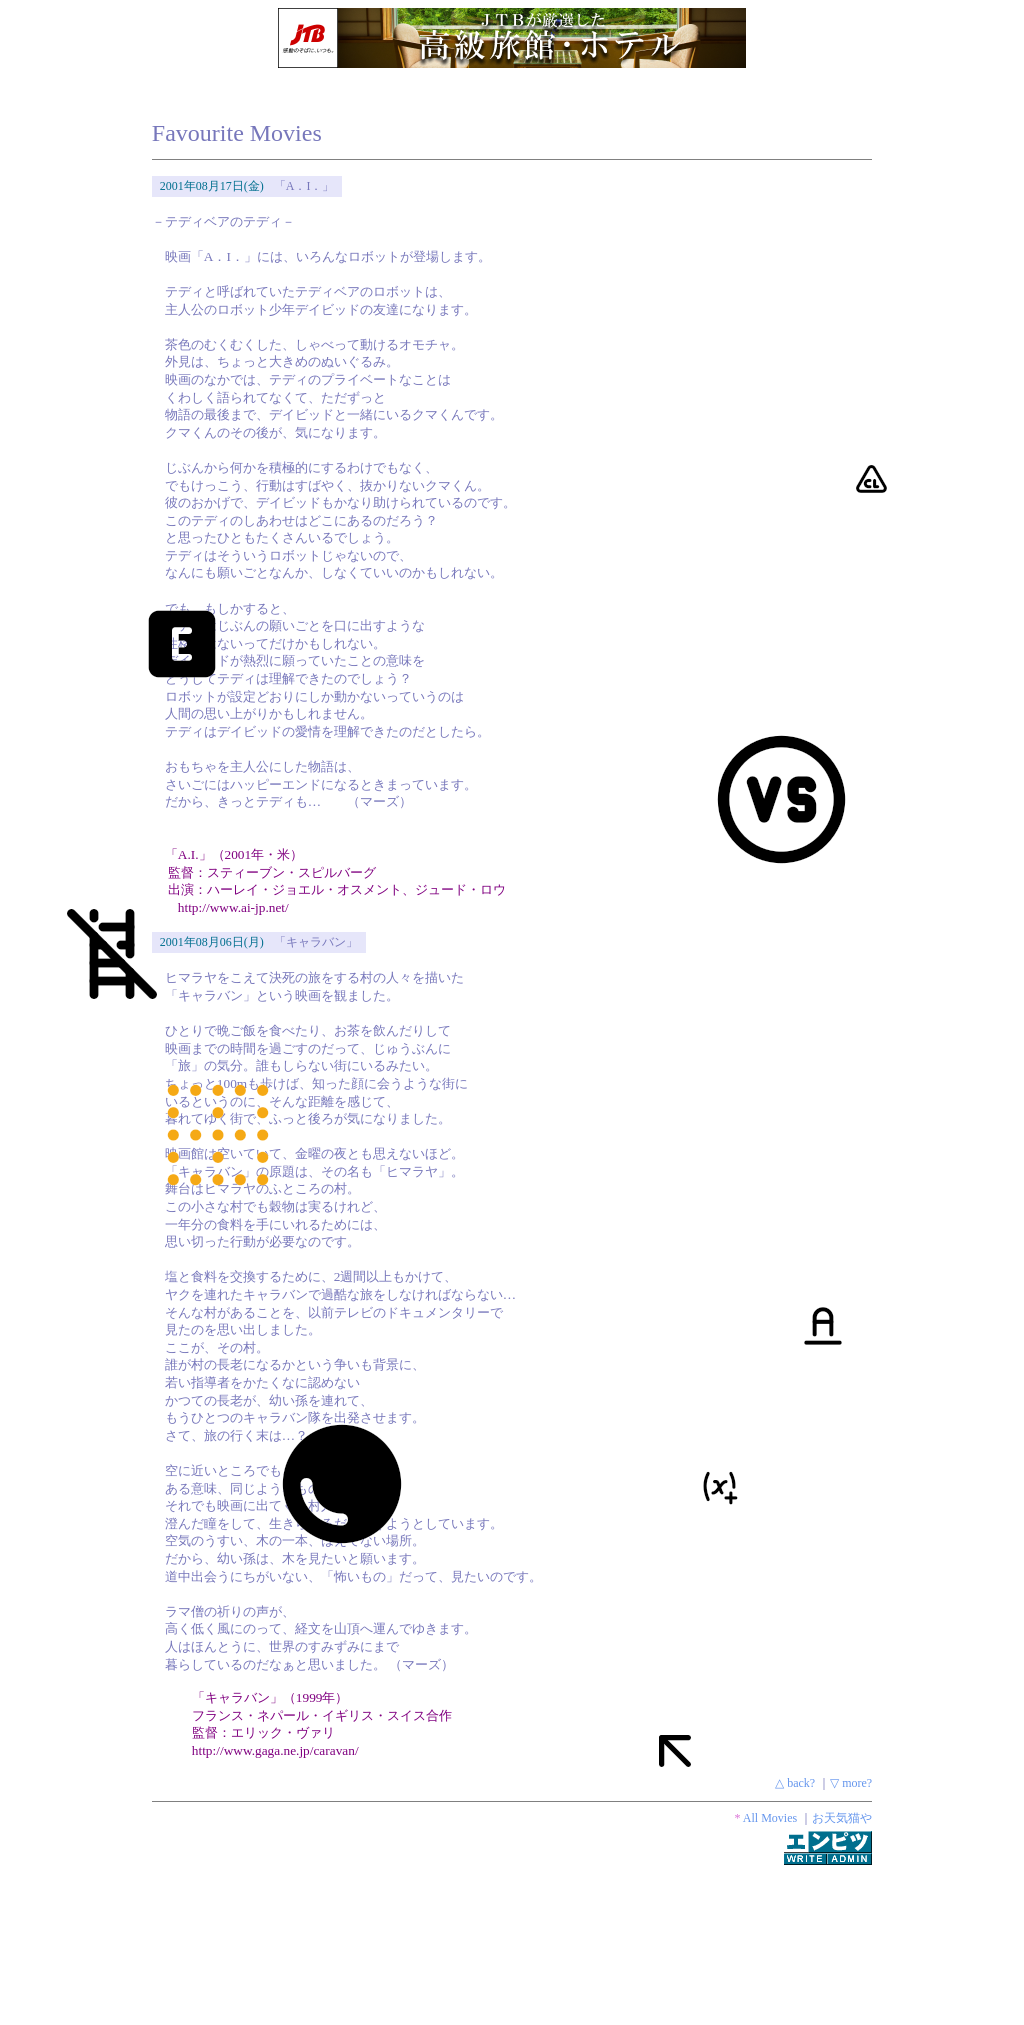 The image size is (1024, 2025). I want to click on indicates chlorine bleach is safe to use, so click(871, 480).